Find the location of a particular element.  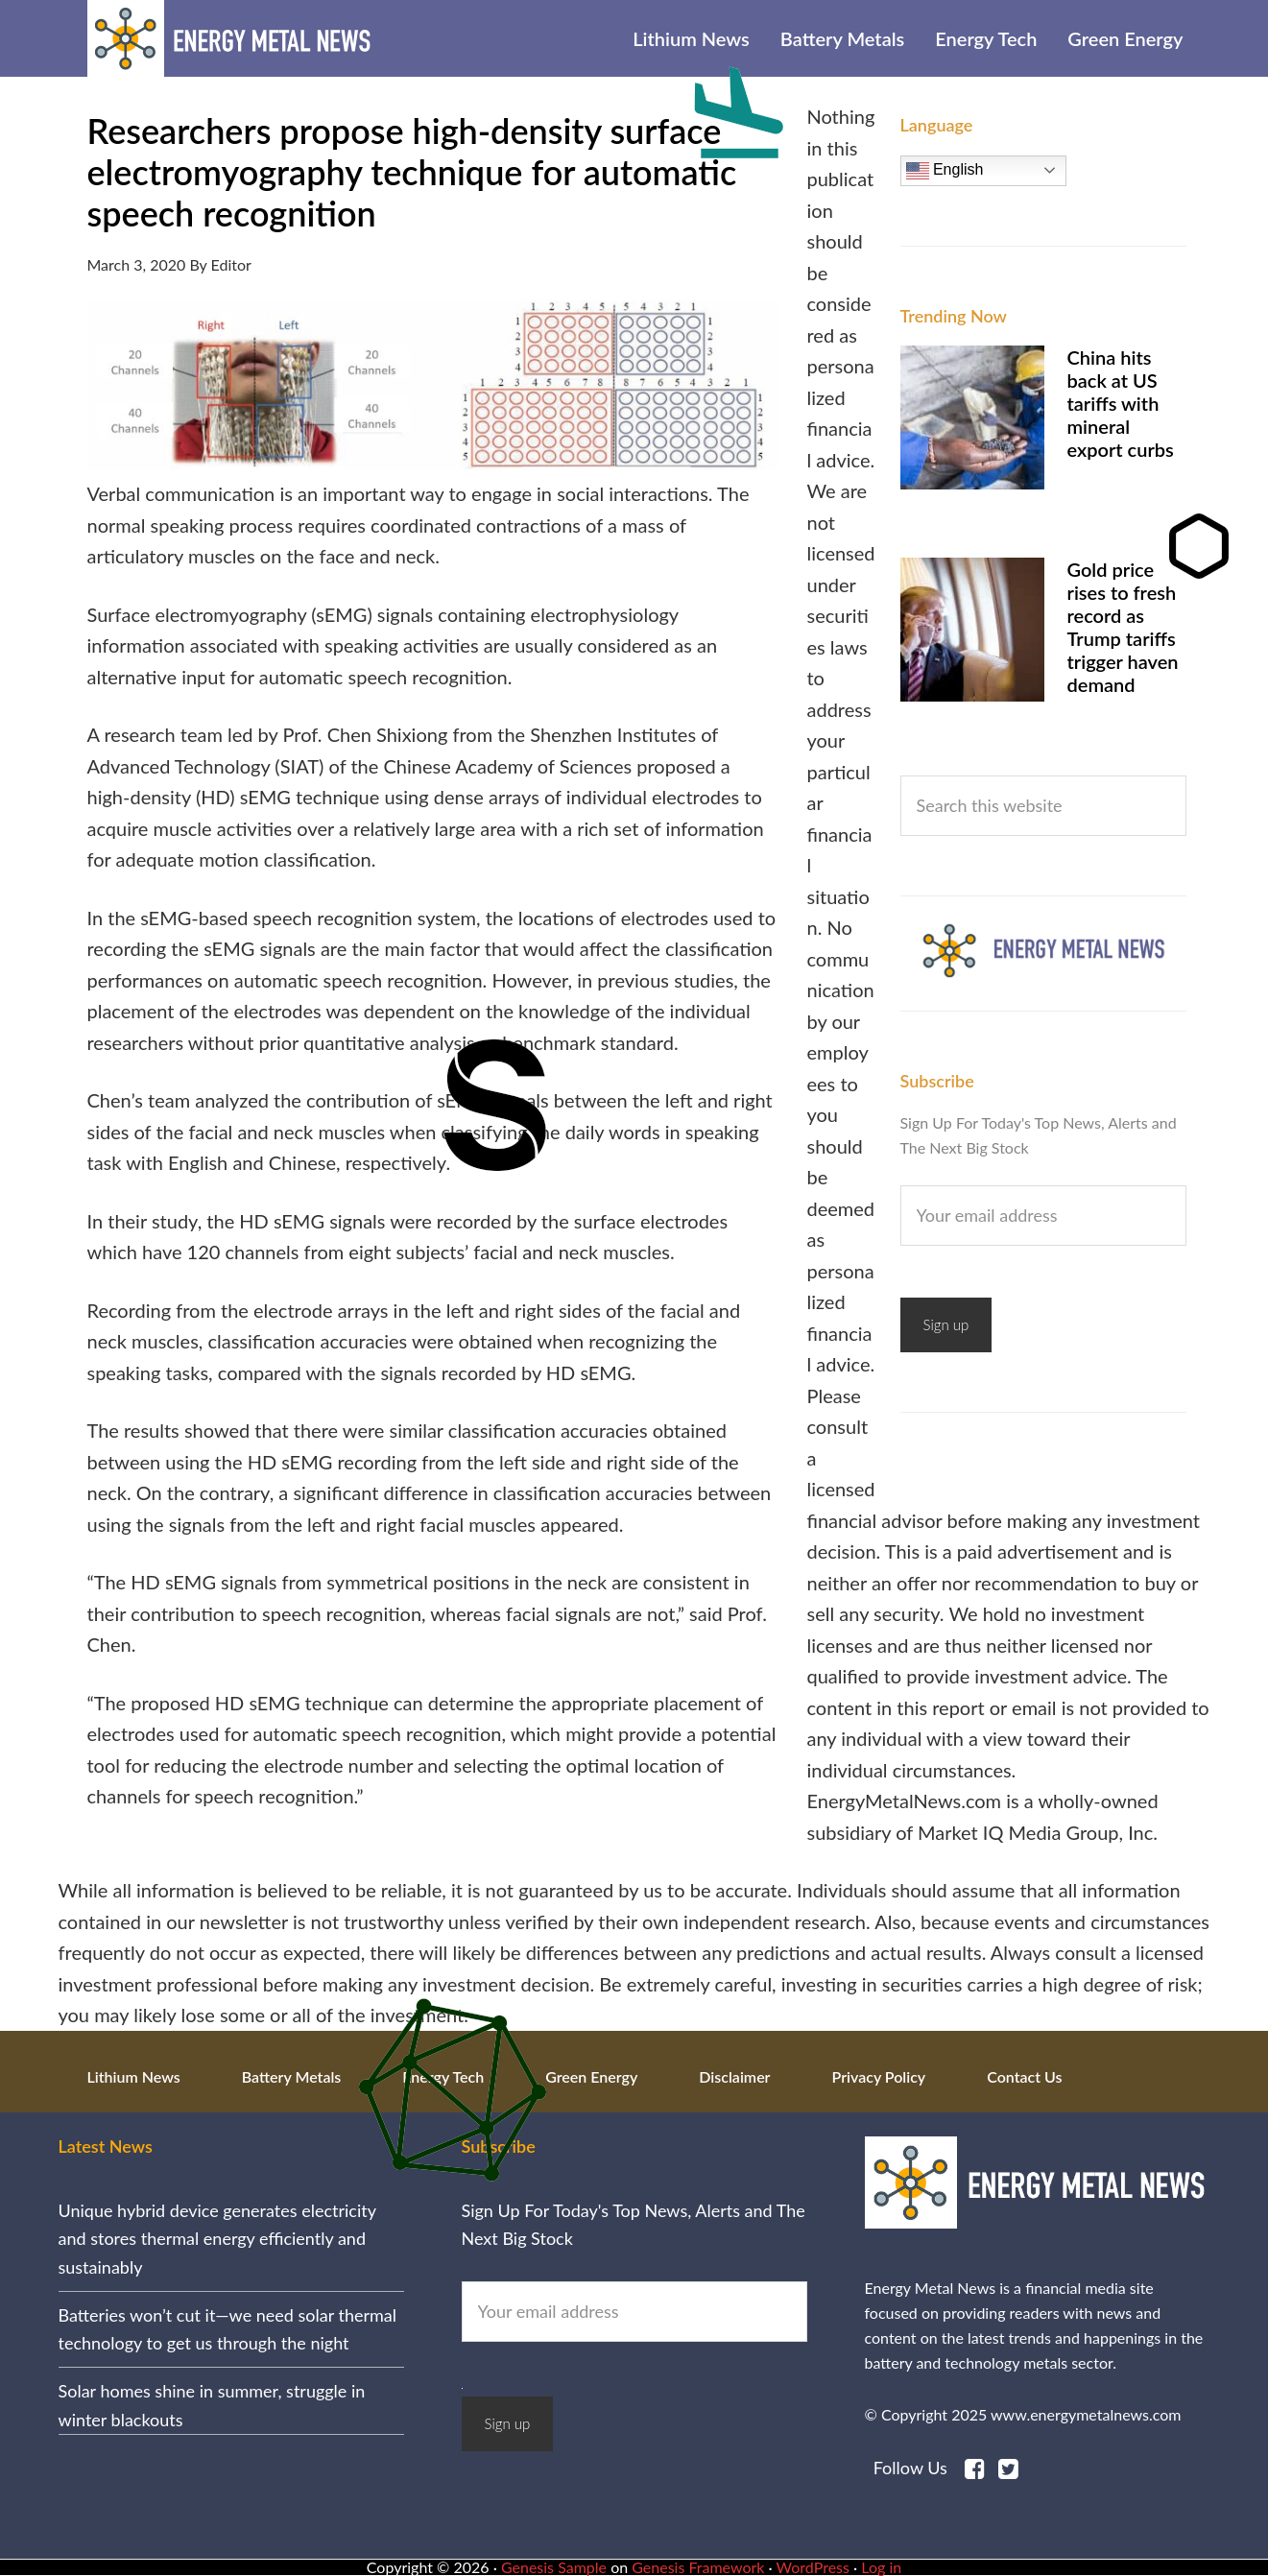

navigate to Sanity CMS integration is located at coordinates (494, 1105).